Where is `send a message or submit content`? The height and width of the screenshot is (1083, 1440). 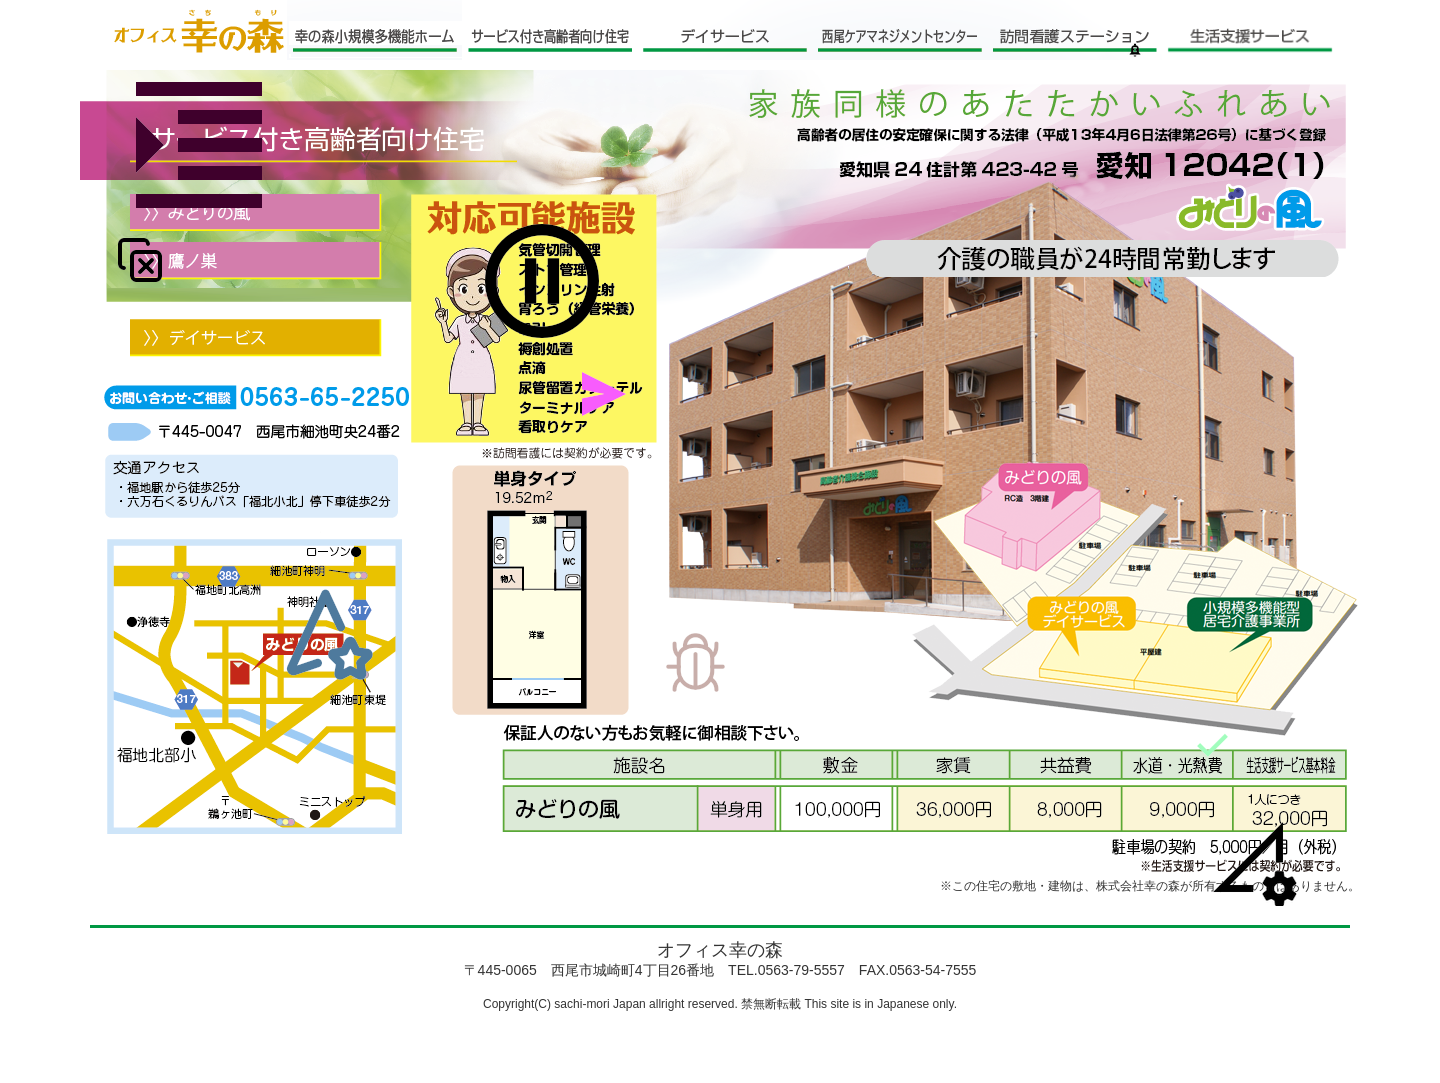 send a message or submit content is located at coordinates (604, 394).